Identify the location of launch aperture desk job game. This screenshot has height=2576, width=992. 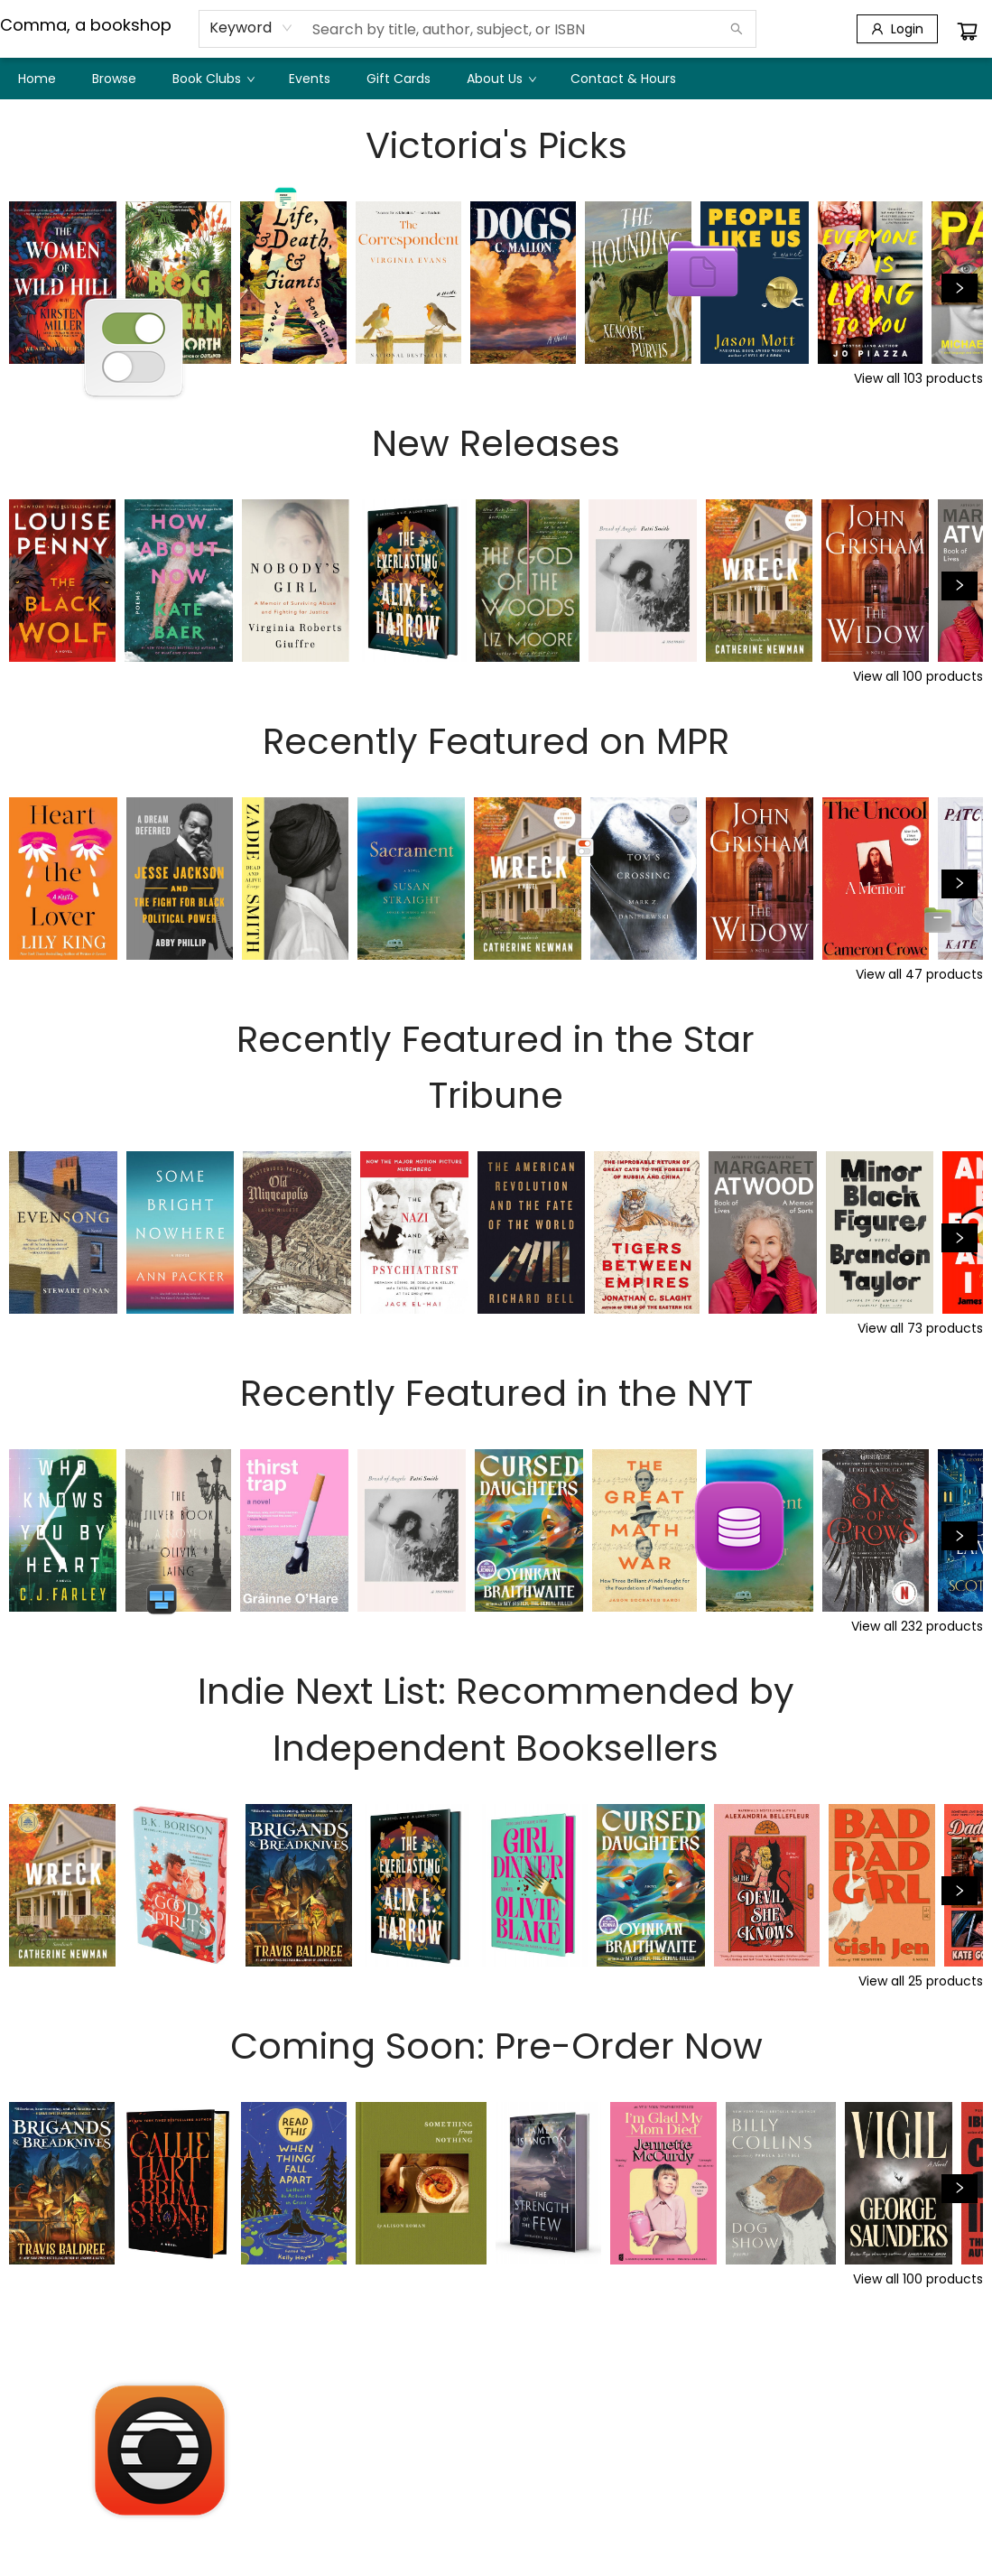
(160, 2450).